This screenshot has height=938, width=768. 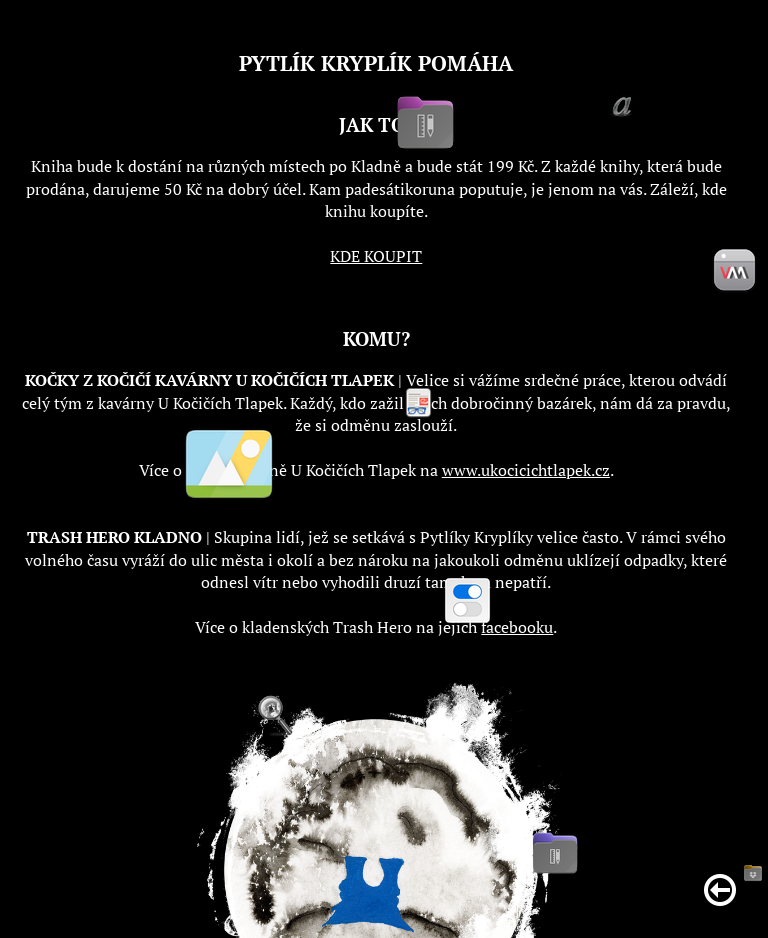 I want to click on access your templates folder, so click(x=555, y=853).